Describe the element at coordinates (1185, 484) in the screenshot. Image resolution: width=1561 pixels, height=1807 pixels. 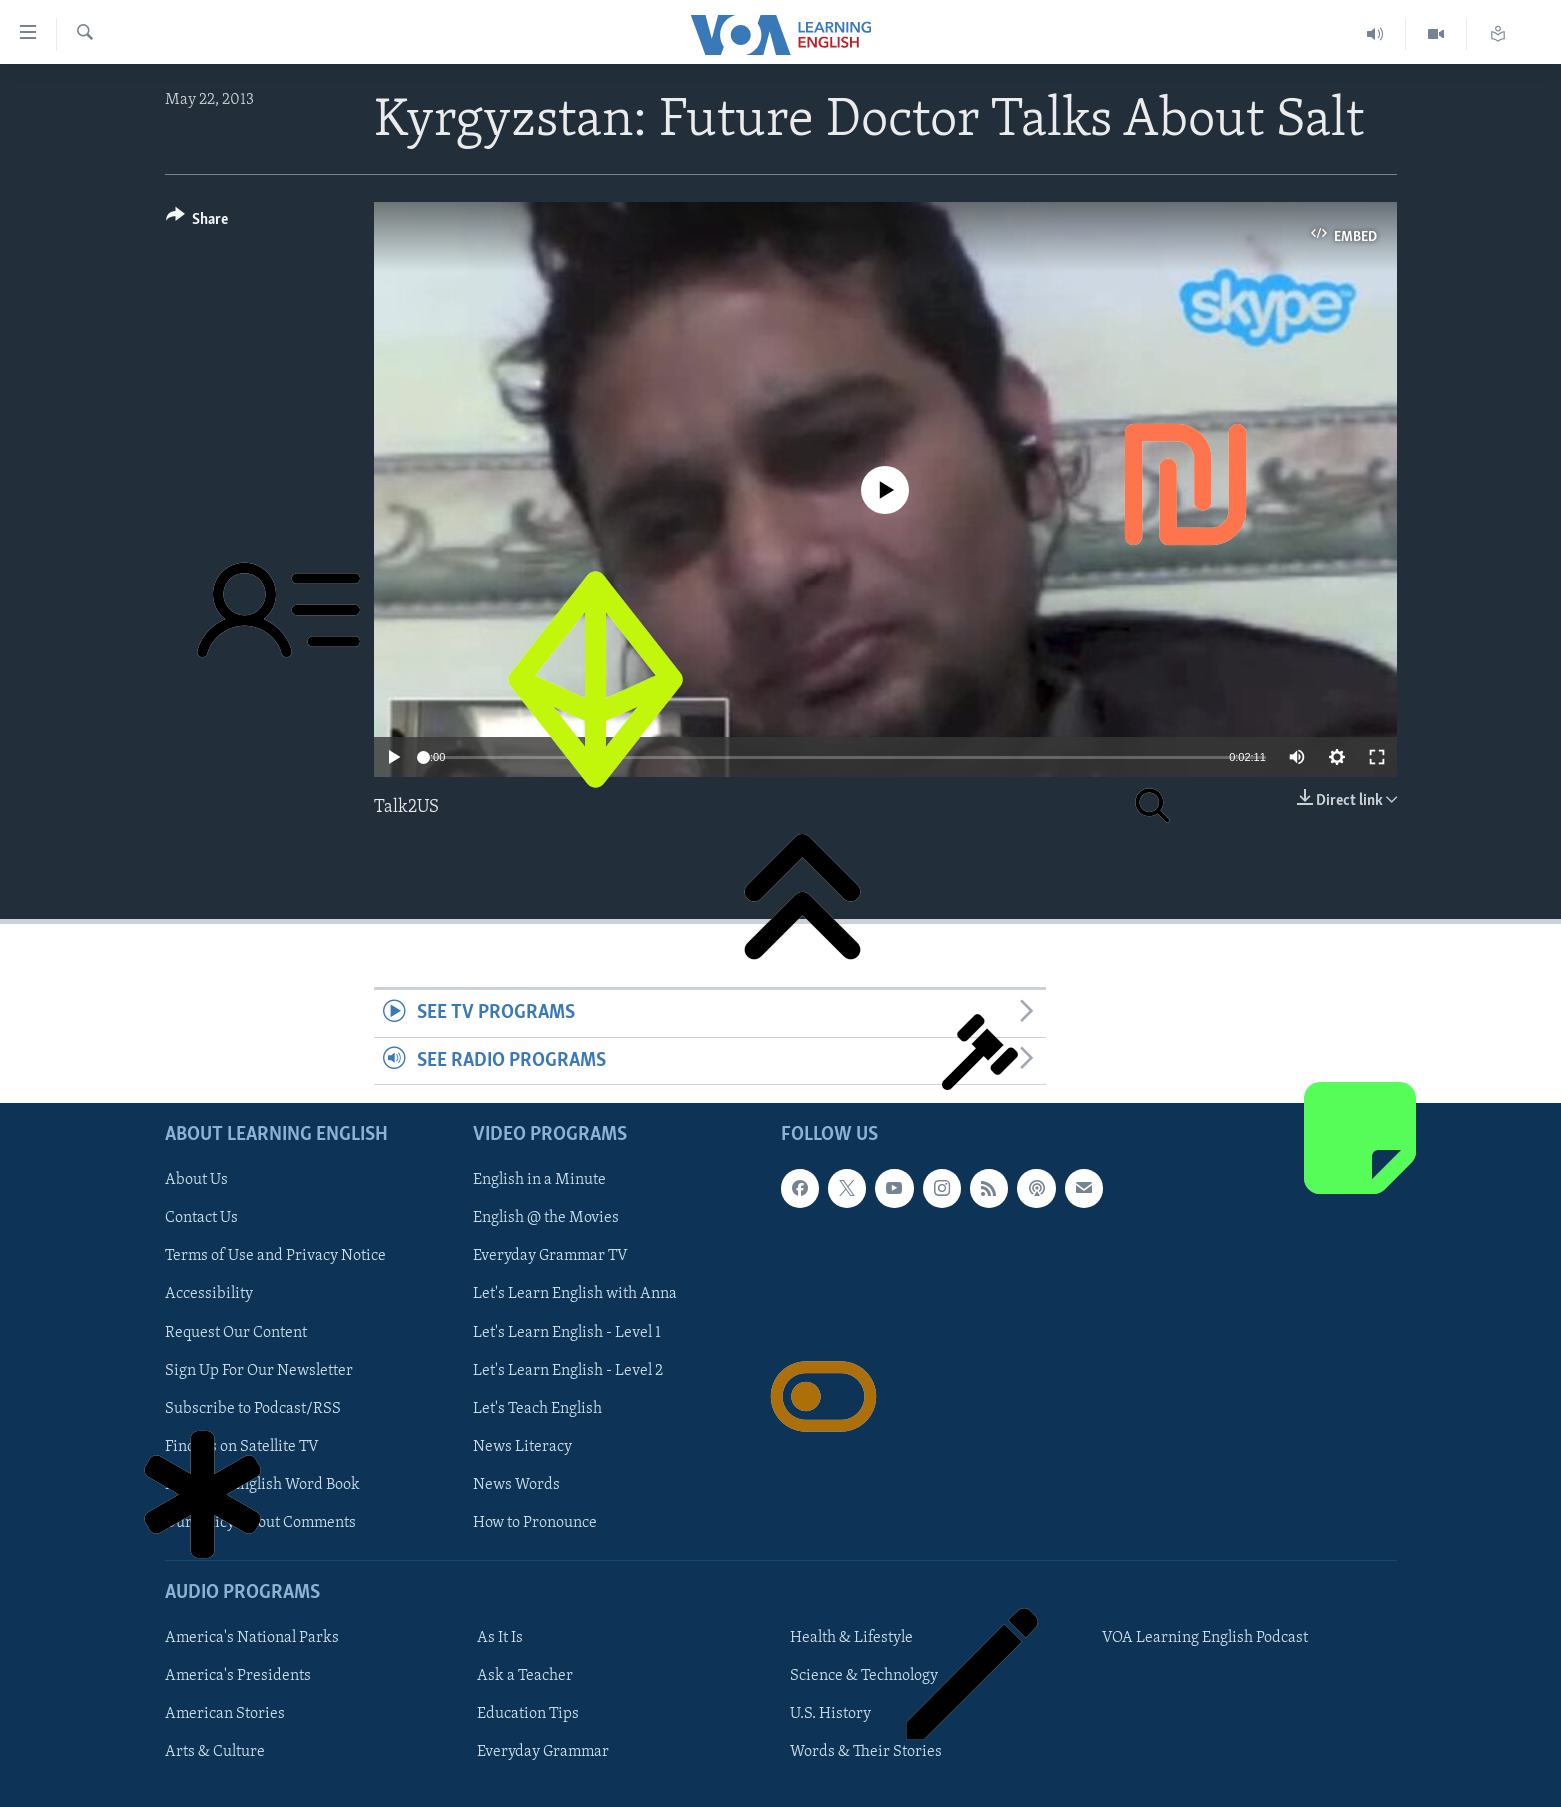
I see `indicates Israeli shekel currency` at that location.